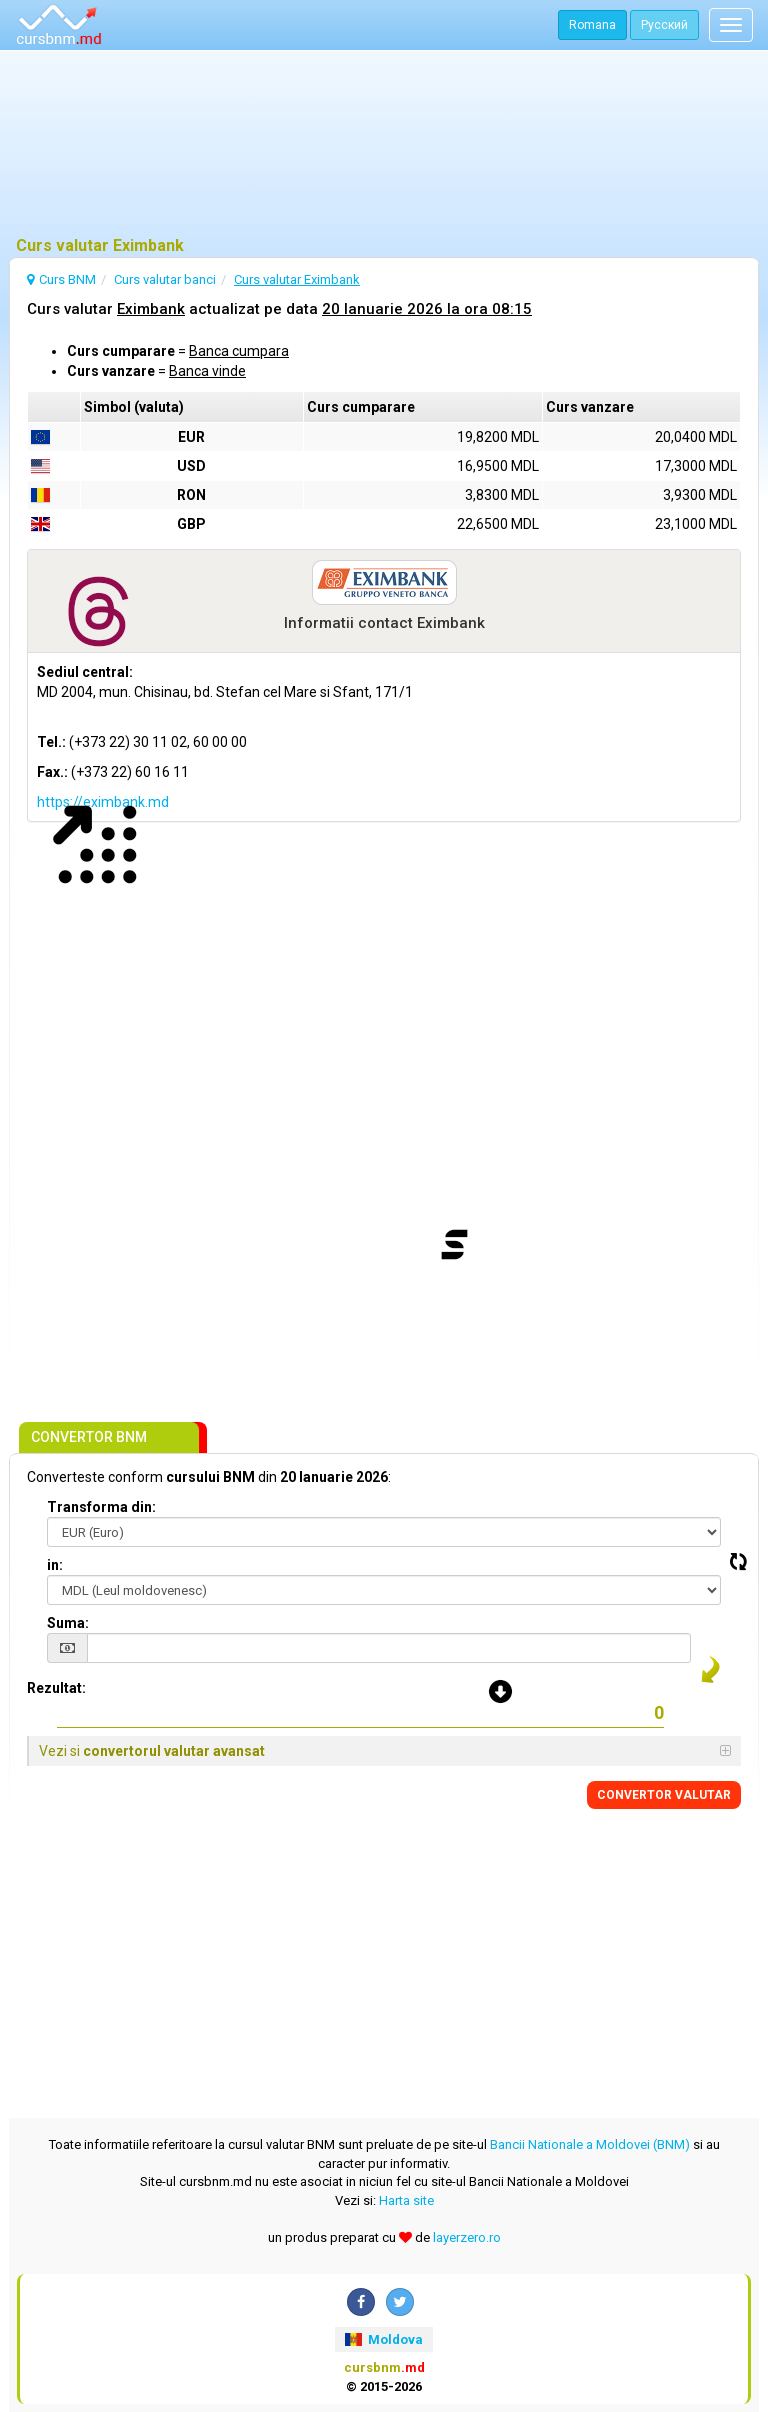  What do you see at coordinates (97, 844) in the screenshot?
I see `export or share data` at bounding box center [97, 844].